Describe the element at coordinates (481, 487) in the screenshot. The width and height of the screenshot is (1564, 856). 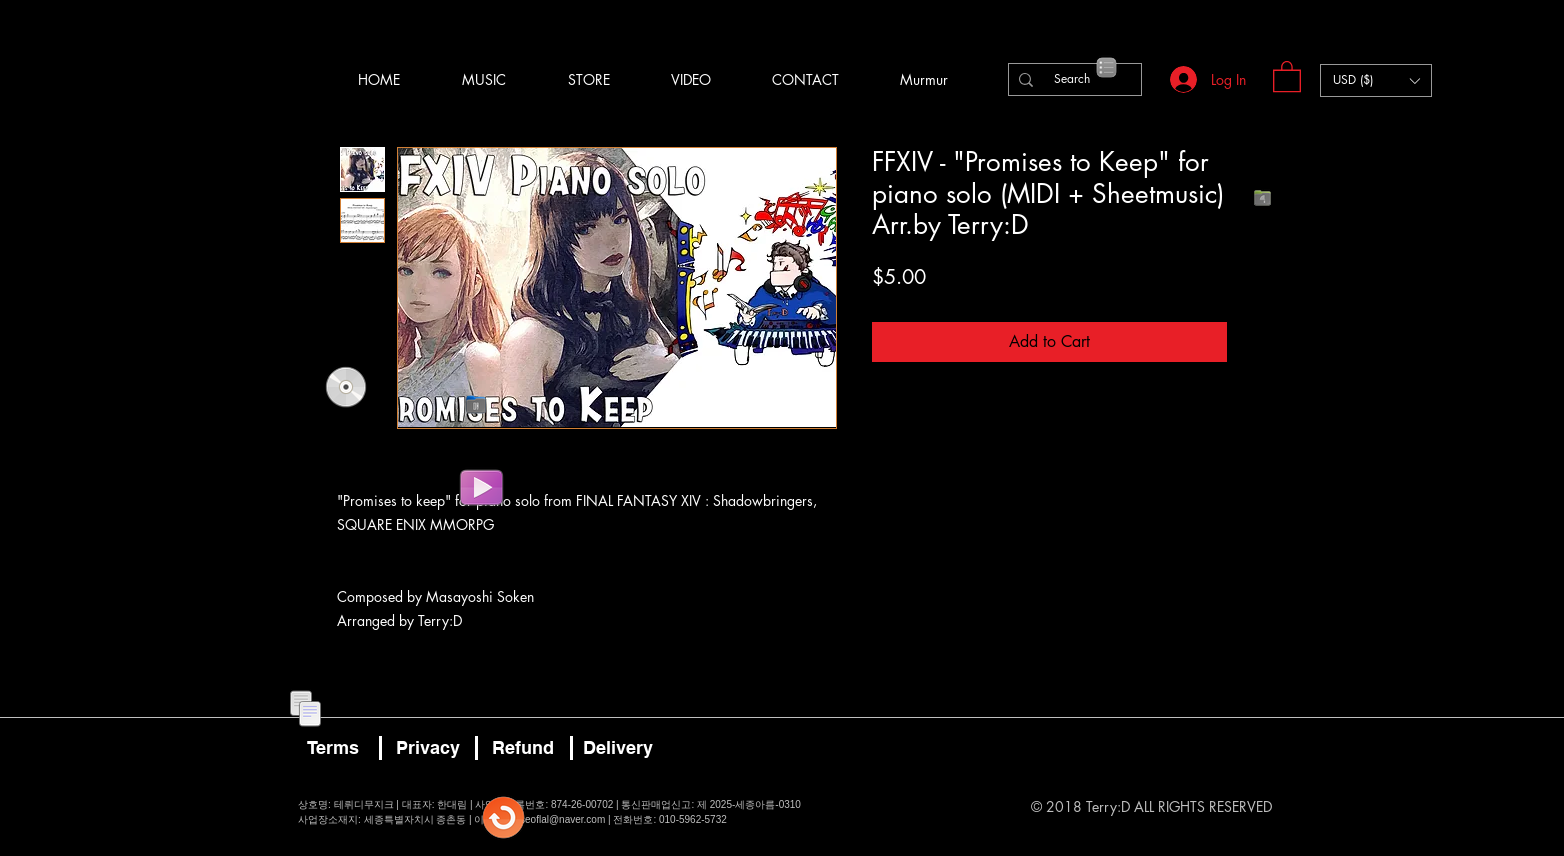
I see `open celluloid media player` at that location.